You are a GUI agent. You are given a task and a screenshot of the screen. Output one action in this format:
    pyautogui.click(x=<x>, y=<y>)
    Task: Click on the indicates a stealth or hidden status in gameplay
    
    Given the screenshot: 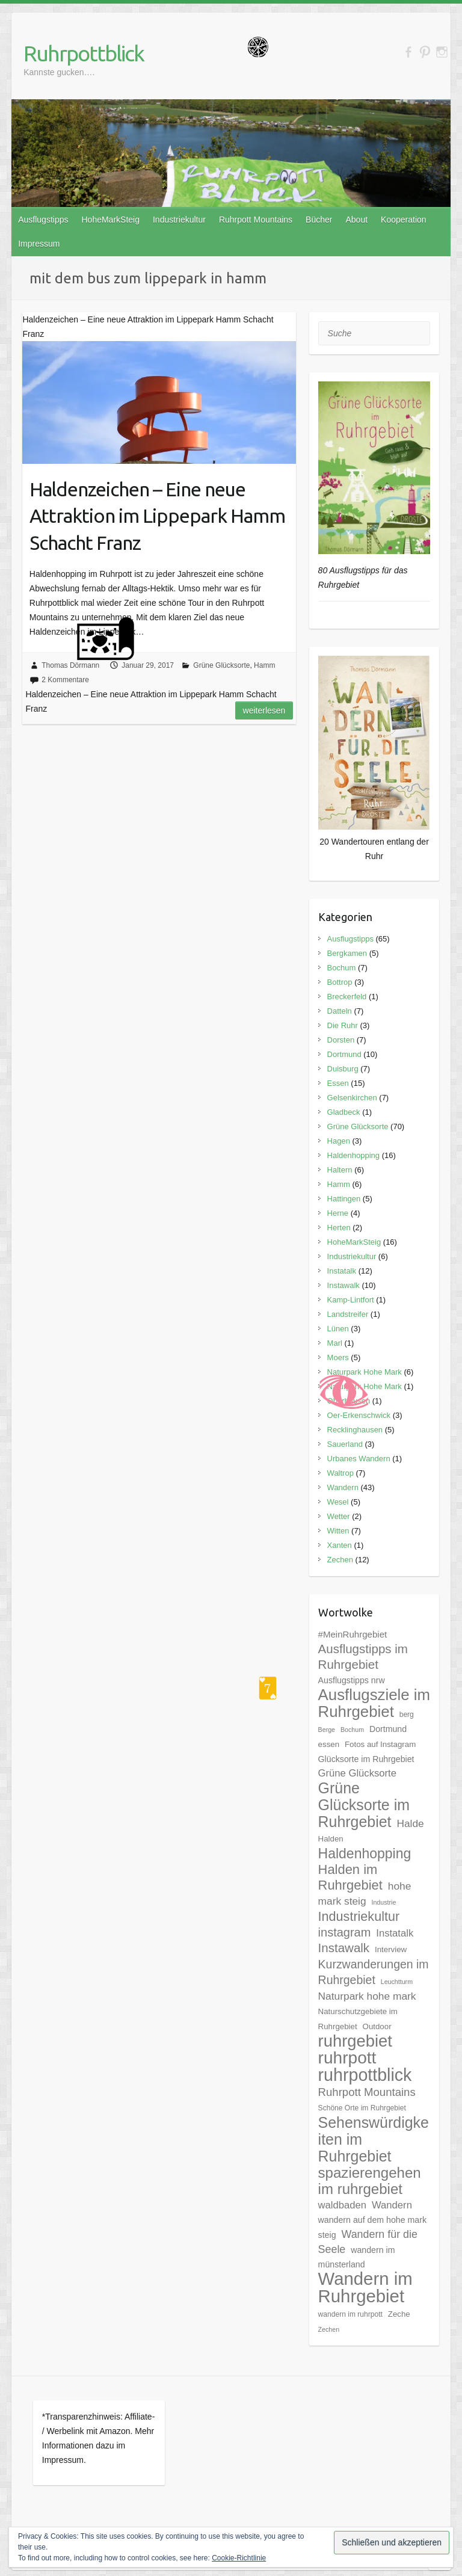 What is the action you would take?
    pyautogui.click(x=343, y=1391)
    